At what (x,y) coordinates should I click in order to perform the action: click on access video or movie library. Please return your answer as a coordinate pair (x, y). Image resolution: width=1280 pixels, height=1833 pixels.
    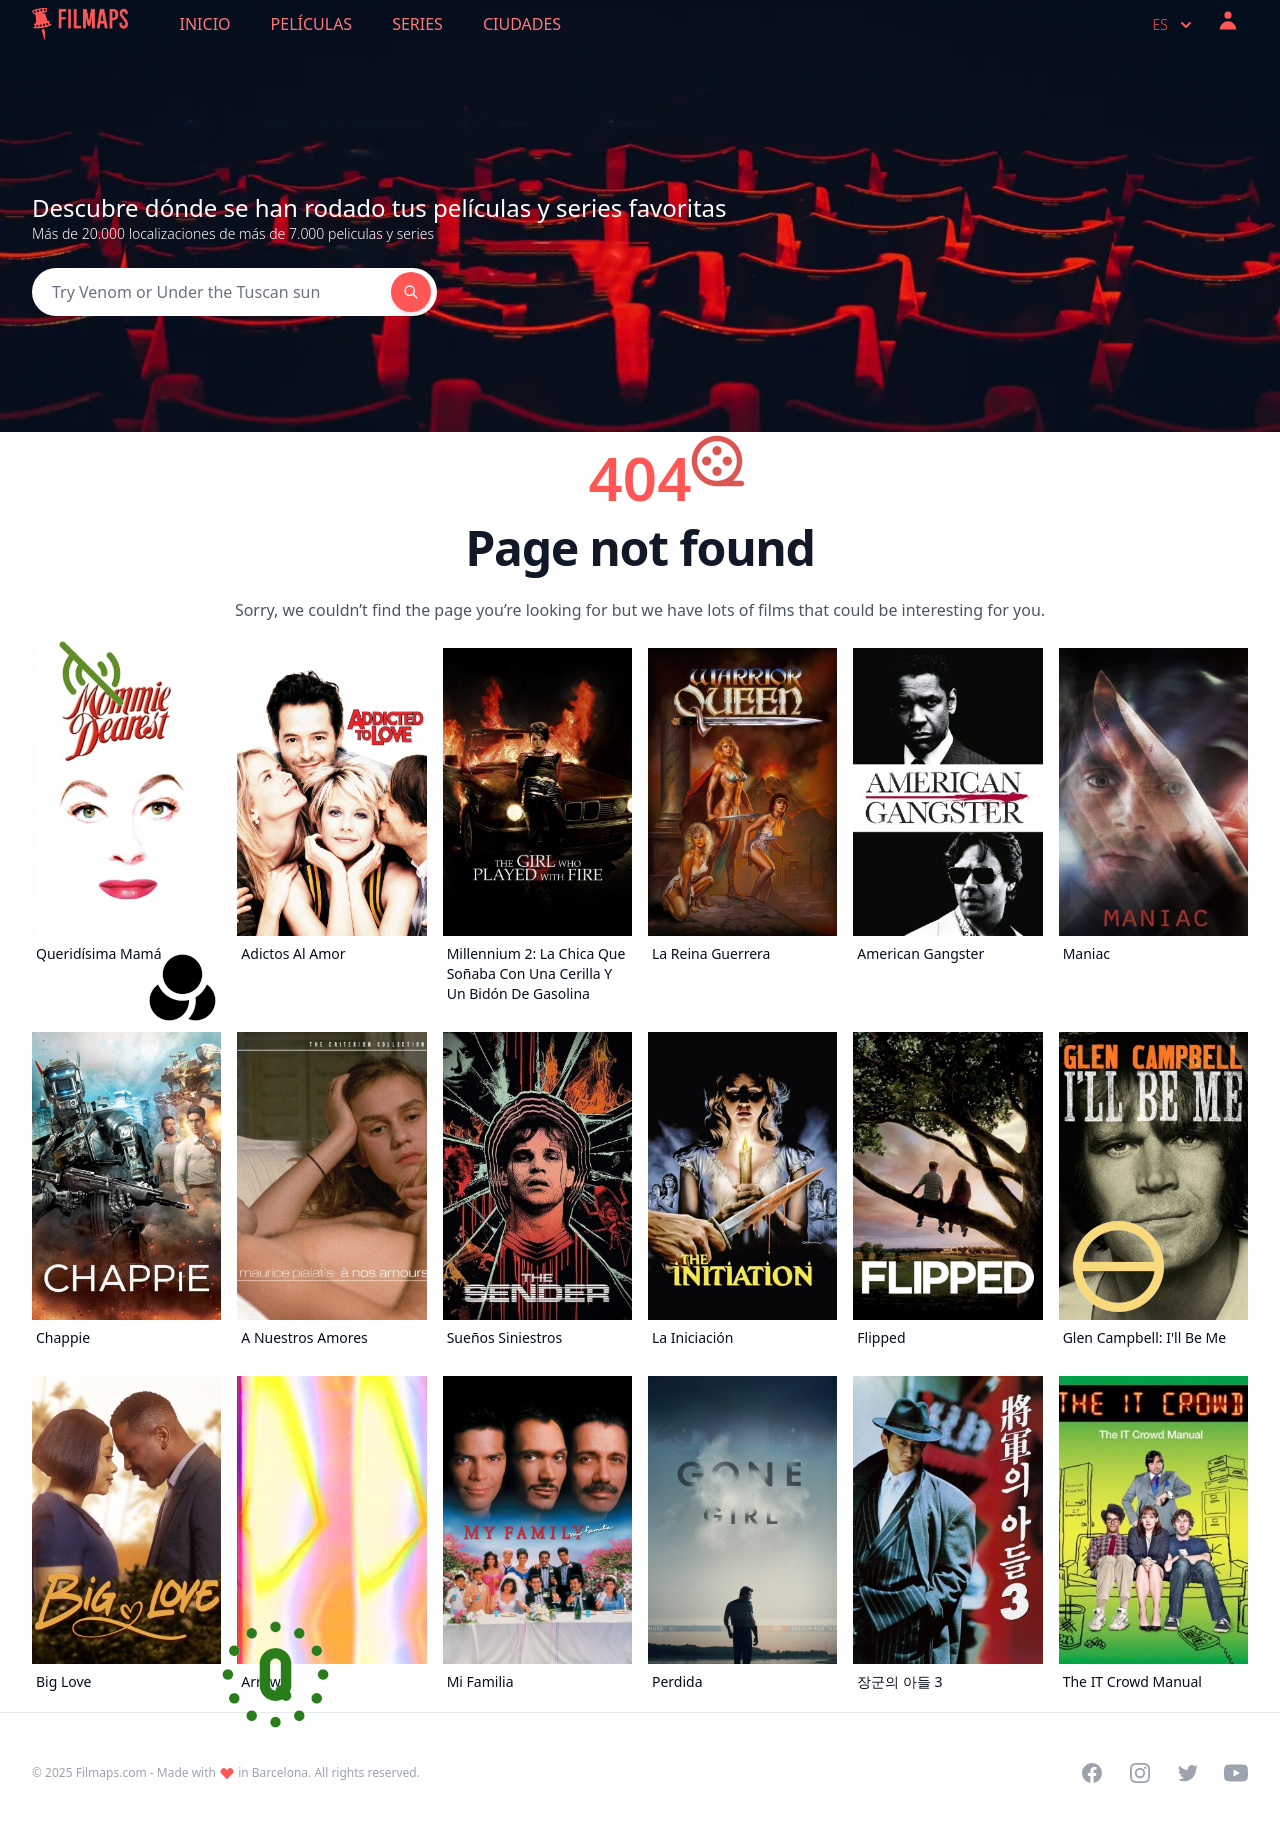
    Looking at the image, I should click on (717, 461).